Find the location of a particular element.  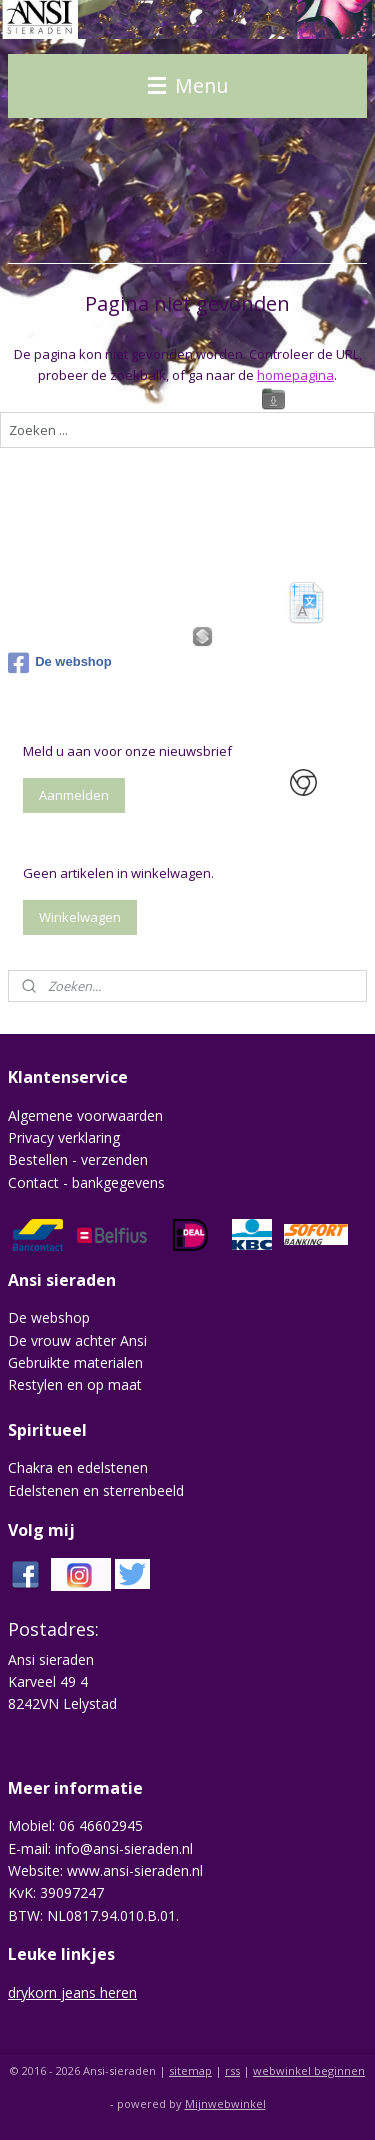

open the shortcuts app is located at coordinates (202, 636).